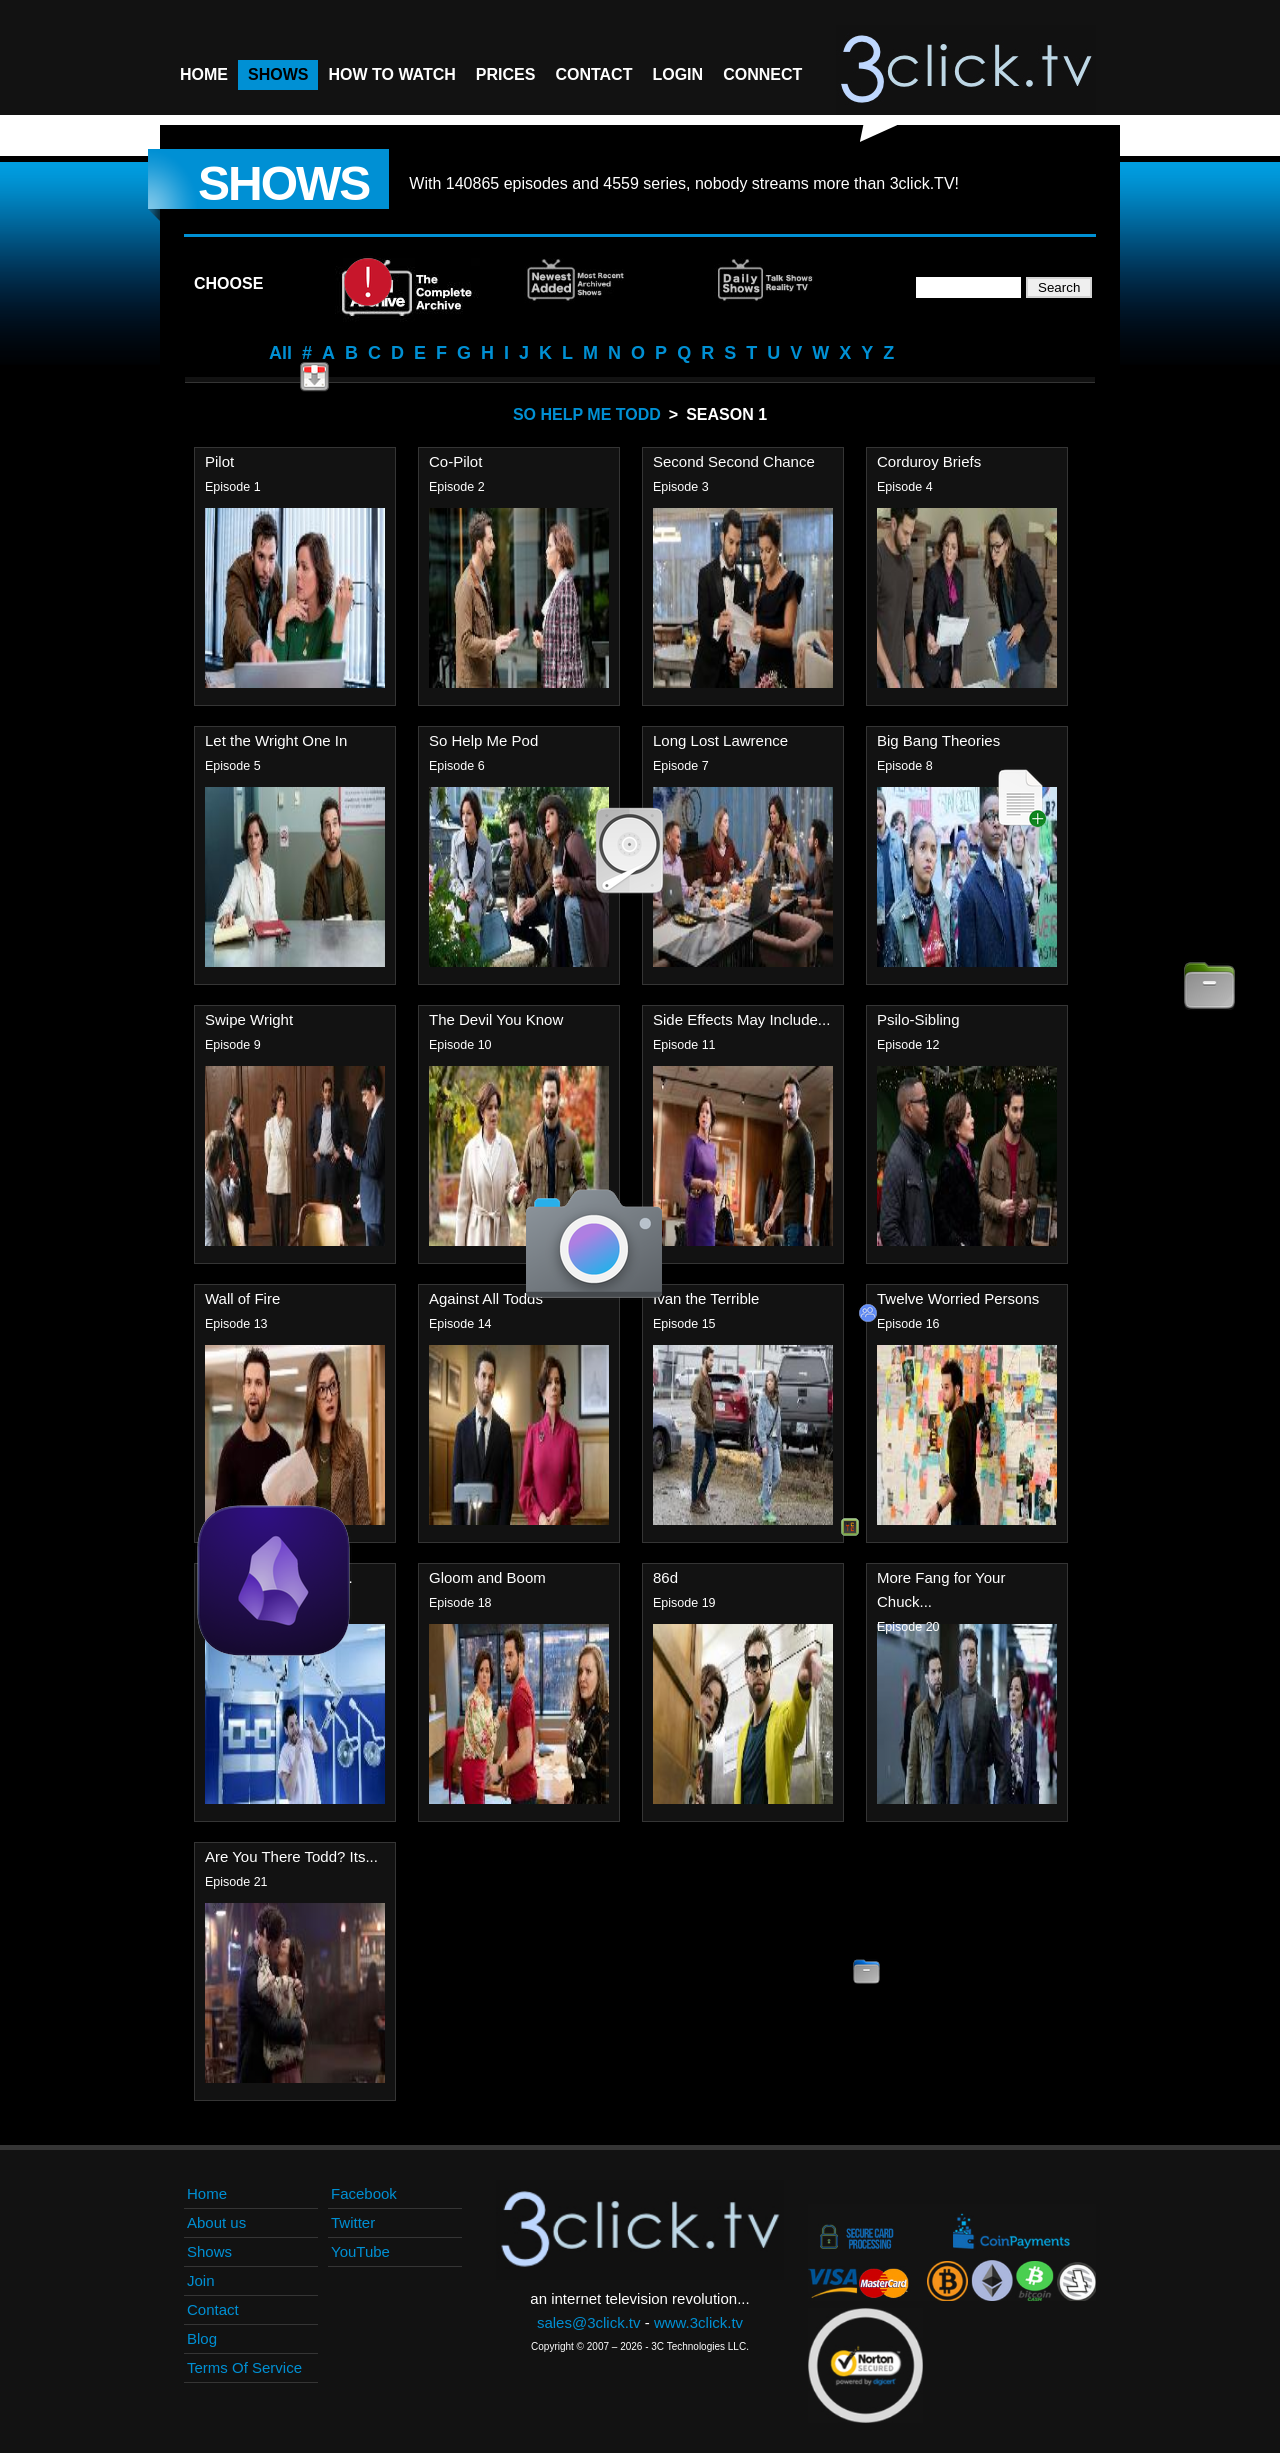 Image resolution: width=1280 pixels, height=2453 pixels. I want to click on open the file manager application, so click(866, 1971).